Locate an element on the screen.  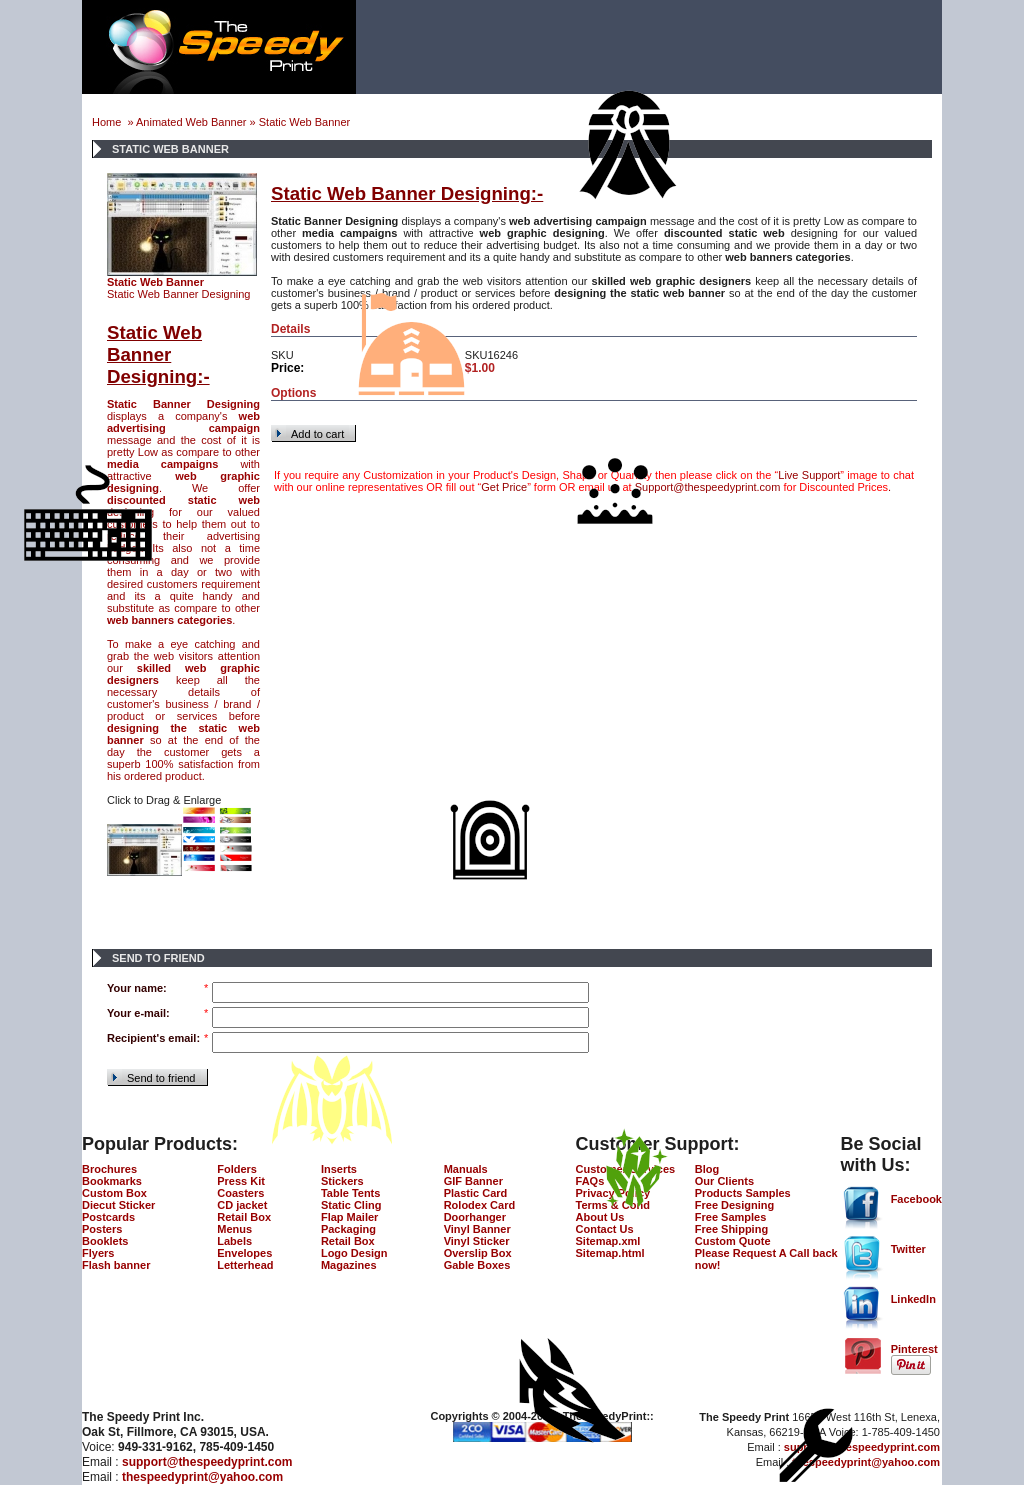
access military barracks or troop housing is located at coordinates (411, 345).